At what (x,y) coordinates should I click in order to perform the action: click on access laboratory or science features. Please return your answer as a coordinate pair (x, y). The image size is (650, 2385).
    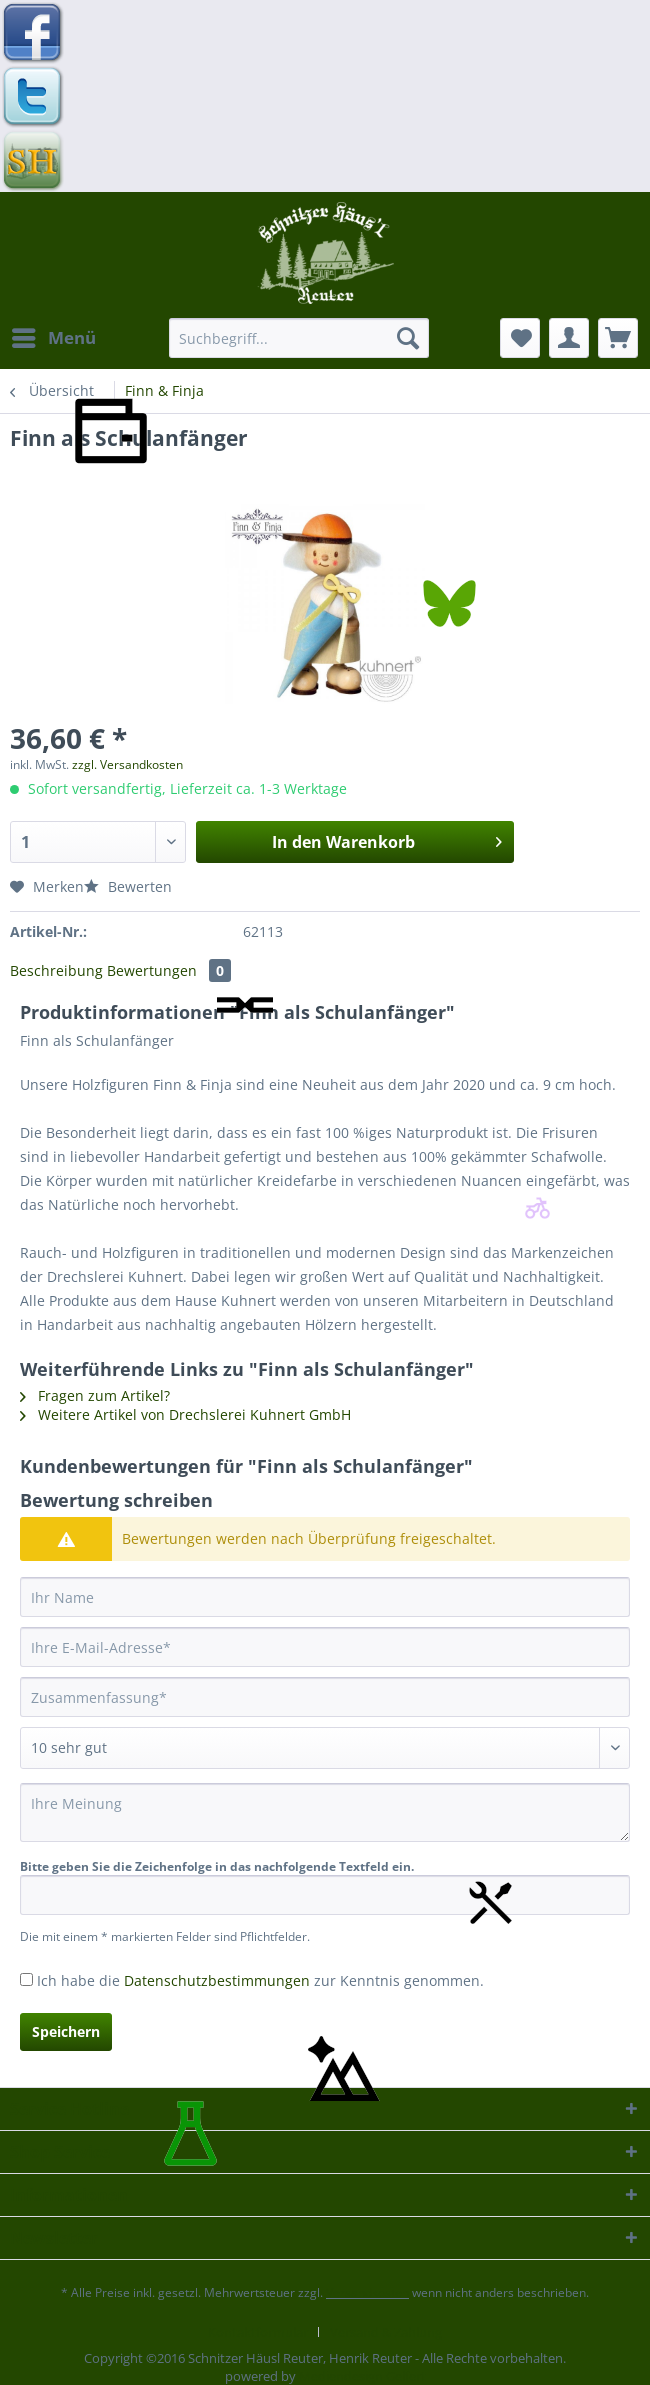
    Looking at the image, I should click on (190, 2133).